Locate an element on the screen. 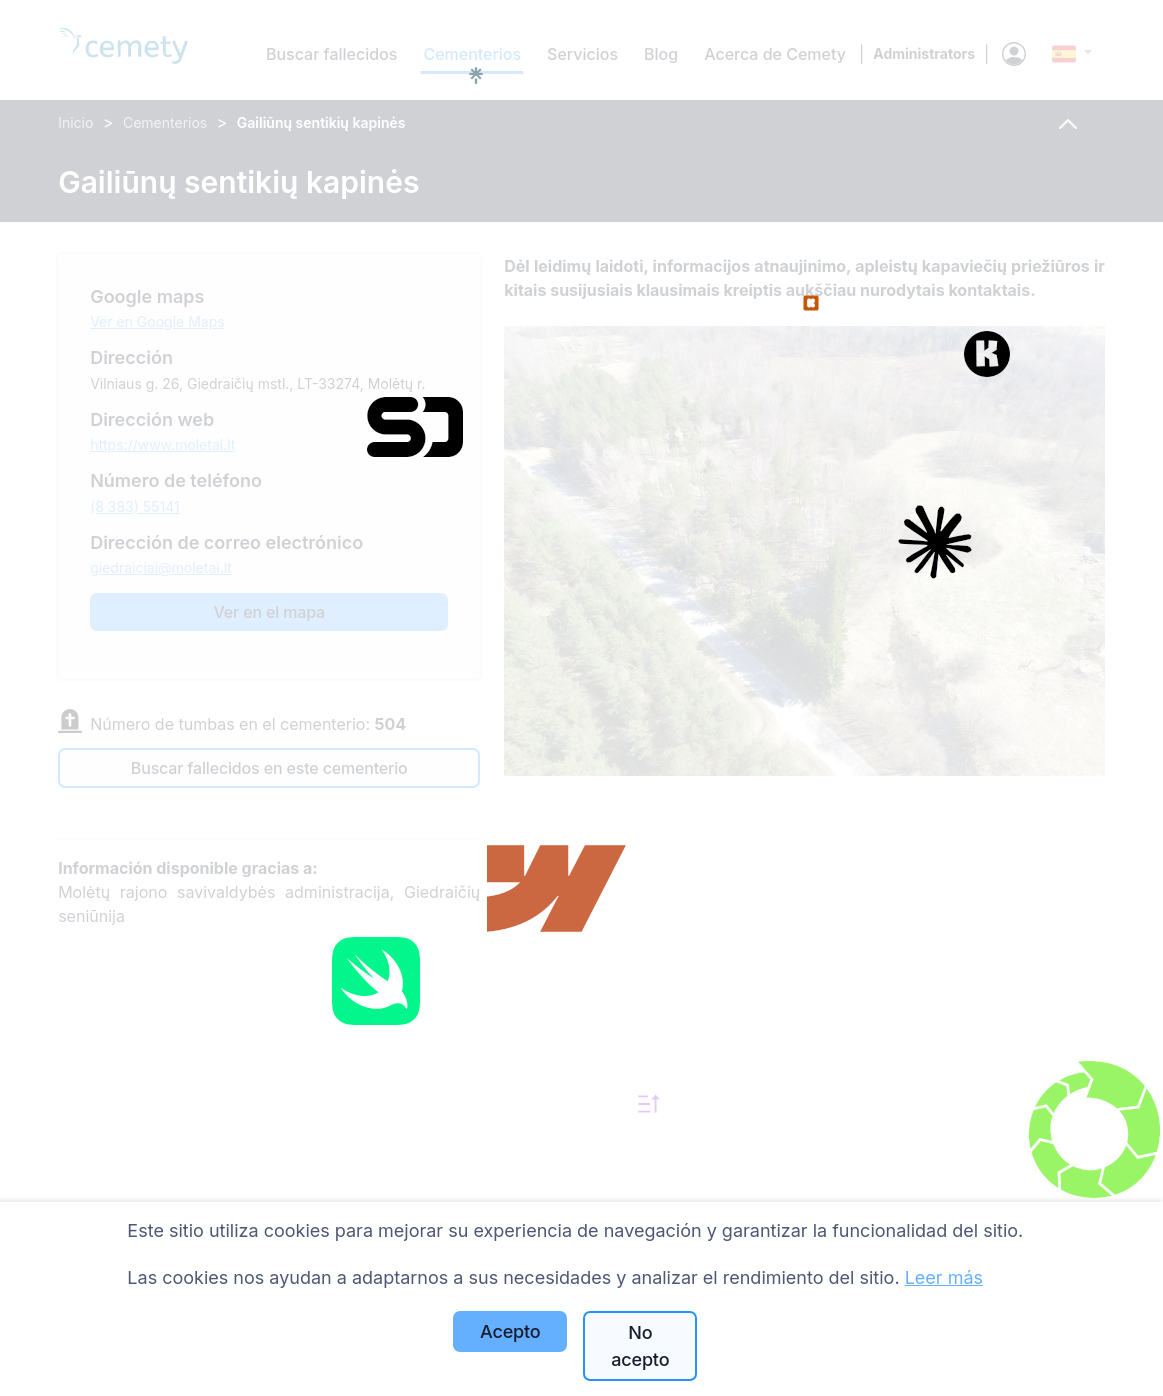 The image size is (1163, 1396). Swift programming language logo is located at coordinates (376, 981).